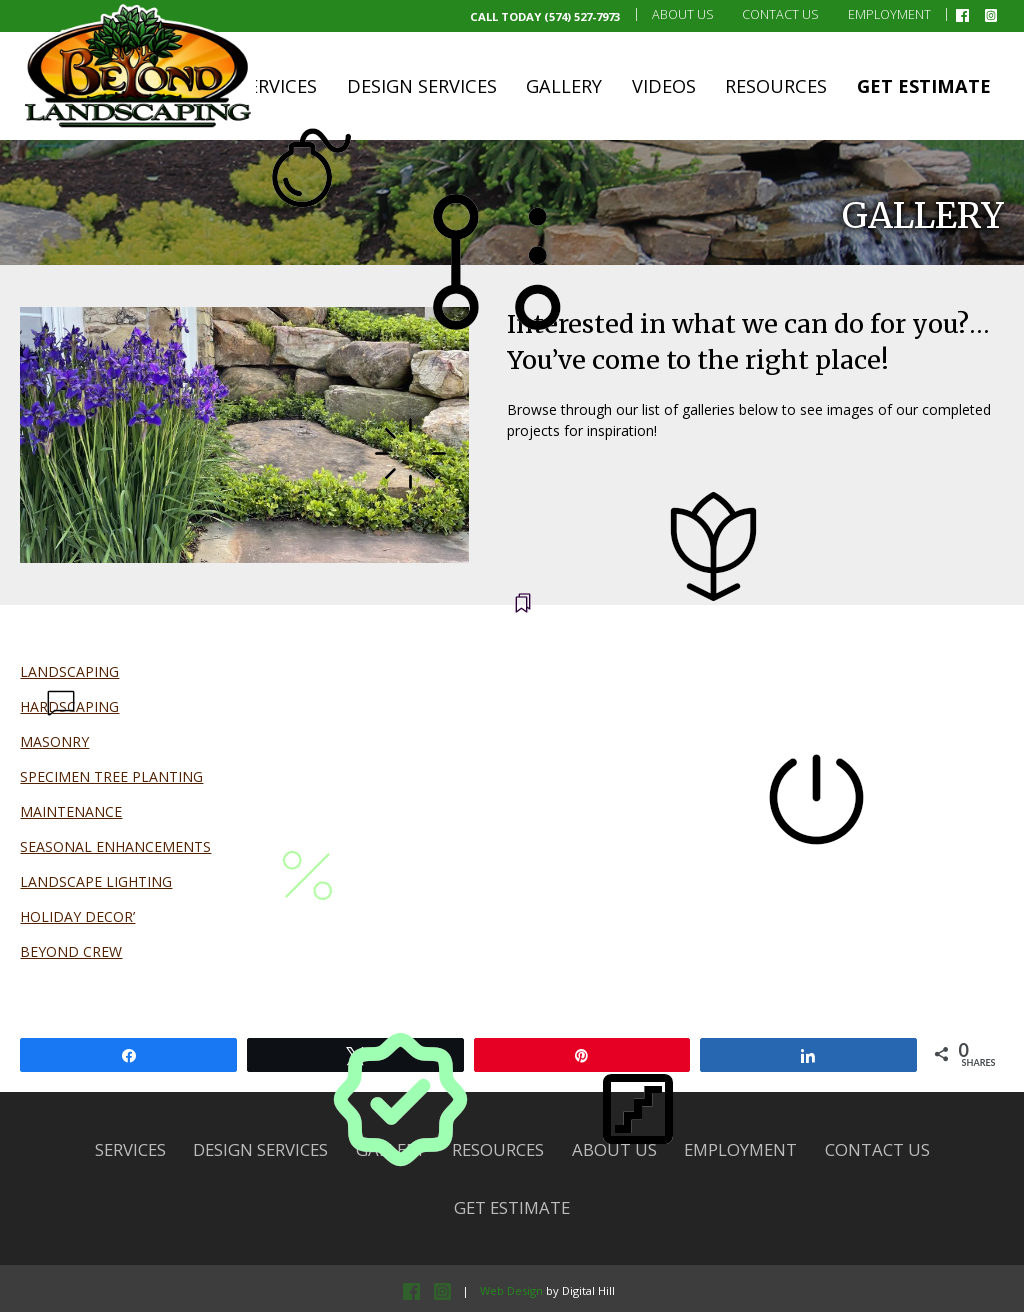  What do you see at coordinates (307, 875) in the screenshot?
I see `view discount or promotional pricing` at bounding box center [307, 875].